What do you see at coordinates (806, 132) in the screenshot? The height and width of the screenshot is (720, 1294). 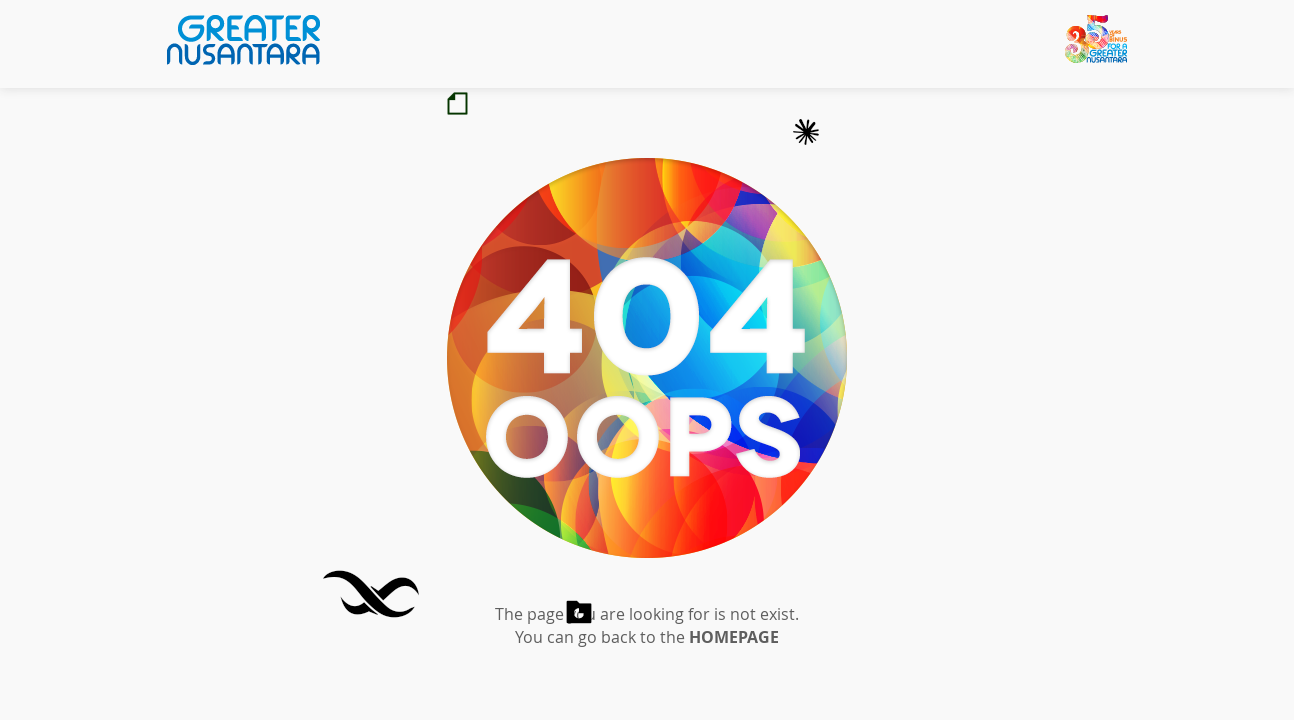 I see `open the Claude AI assistant app` at bounding box center [806, 132].